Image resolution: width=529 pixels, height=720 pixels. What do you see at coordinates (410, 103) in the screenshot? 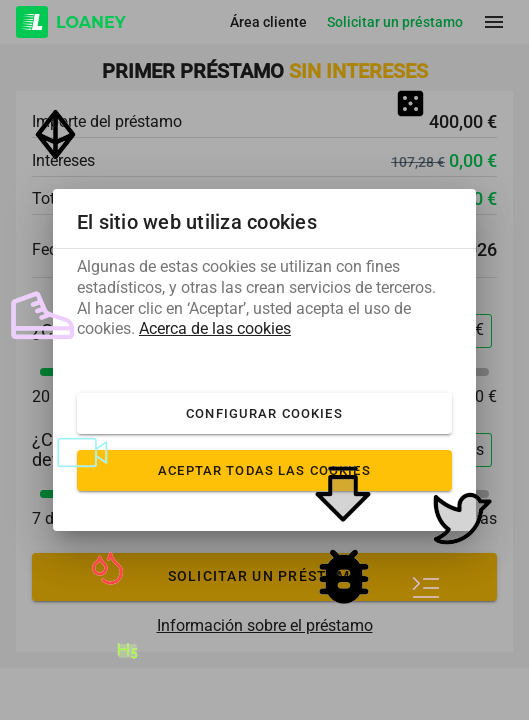
I see `indicates a random or chance-based action` at bounding box center [410, 103].